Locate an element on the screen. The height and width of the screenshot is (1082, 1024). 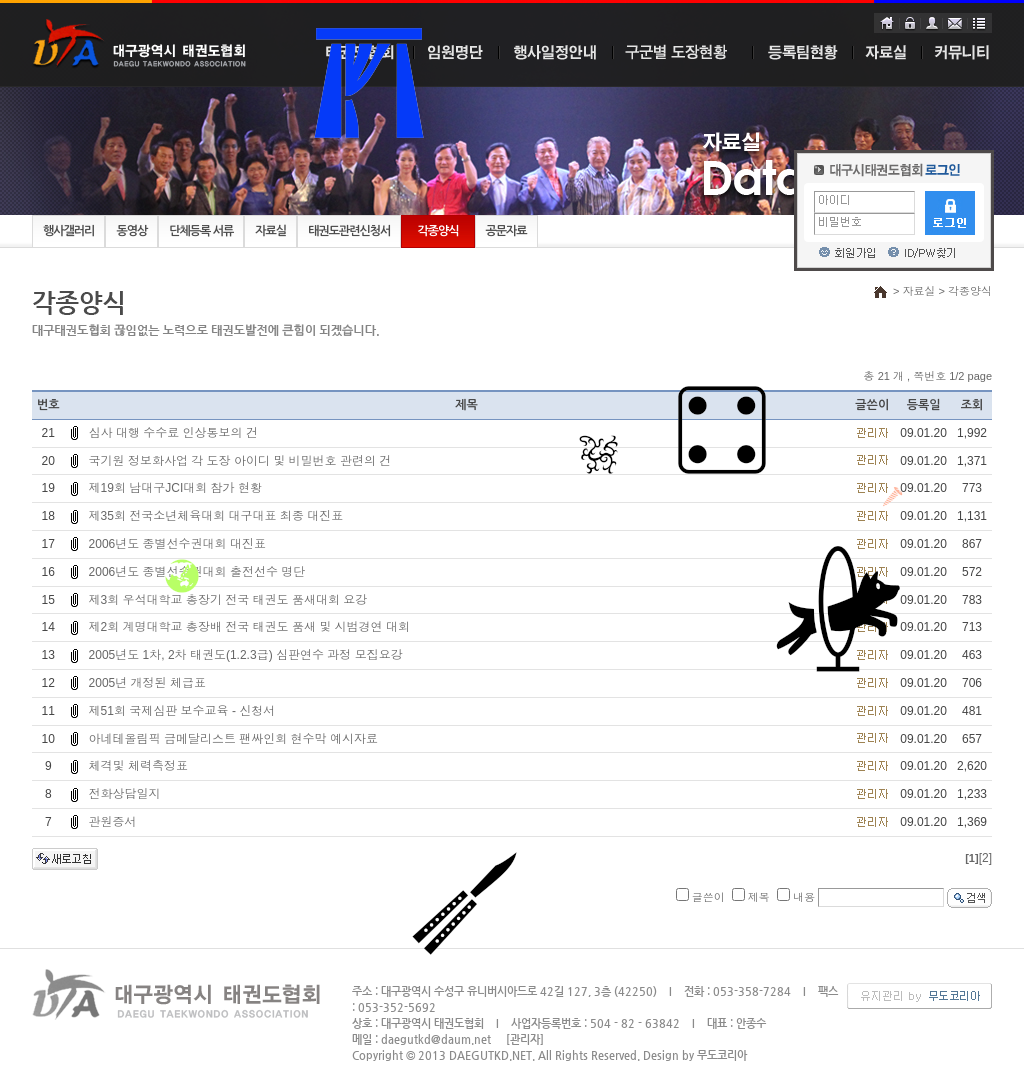
select butterfly knife weapon in game inventory is located at coordinates (464, 903).